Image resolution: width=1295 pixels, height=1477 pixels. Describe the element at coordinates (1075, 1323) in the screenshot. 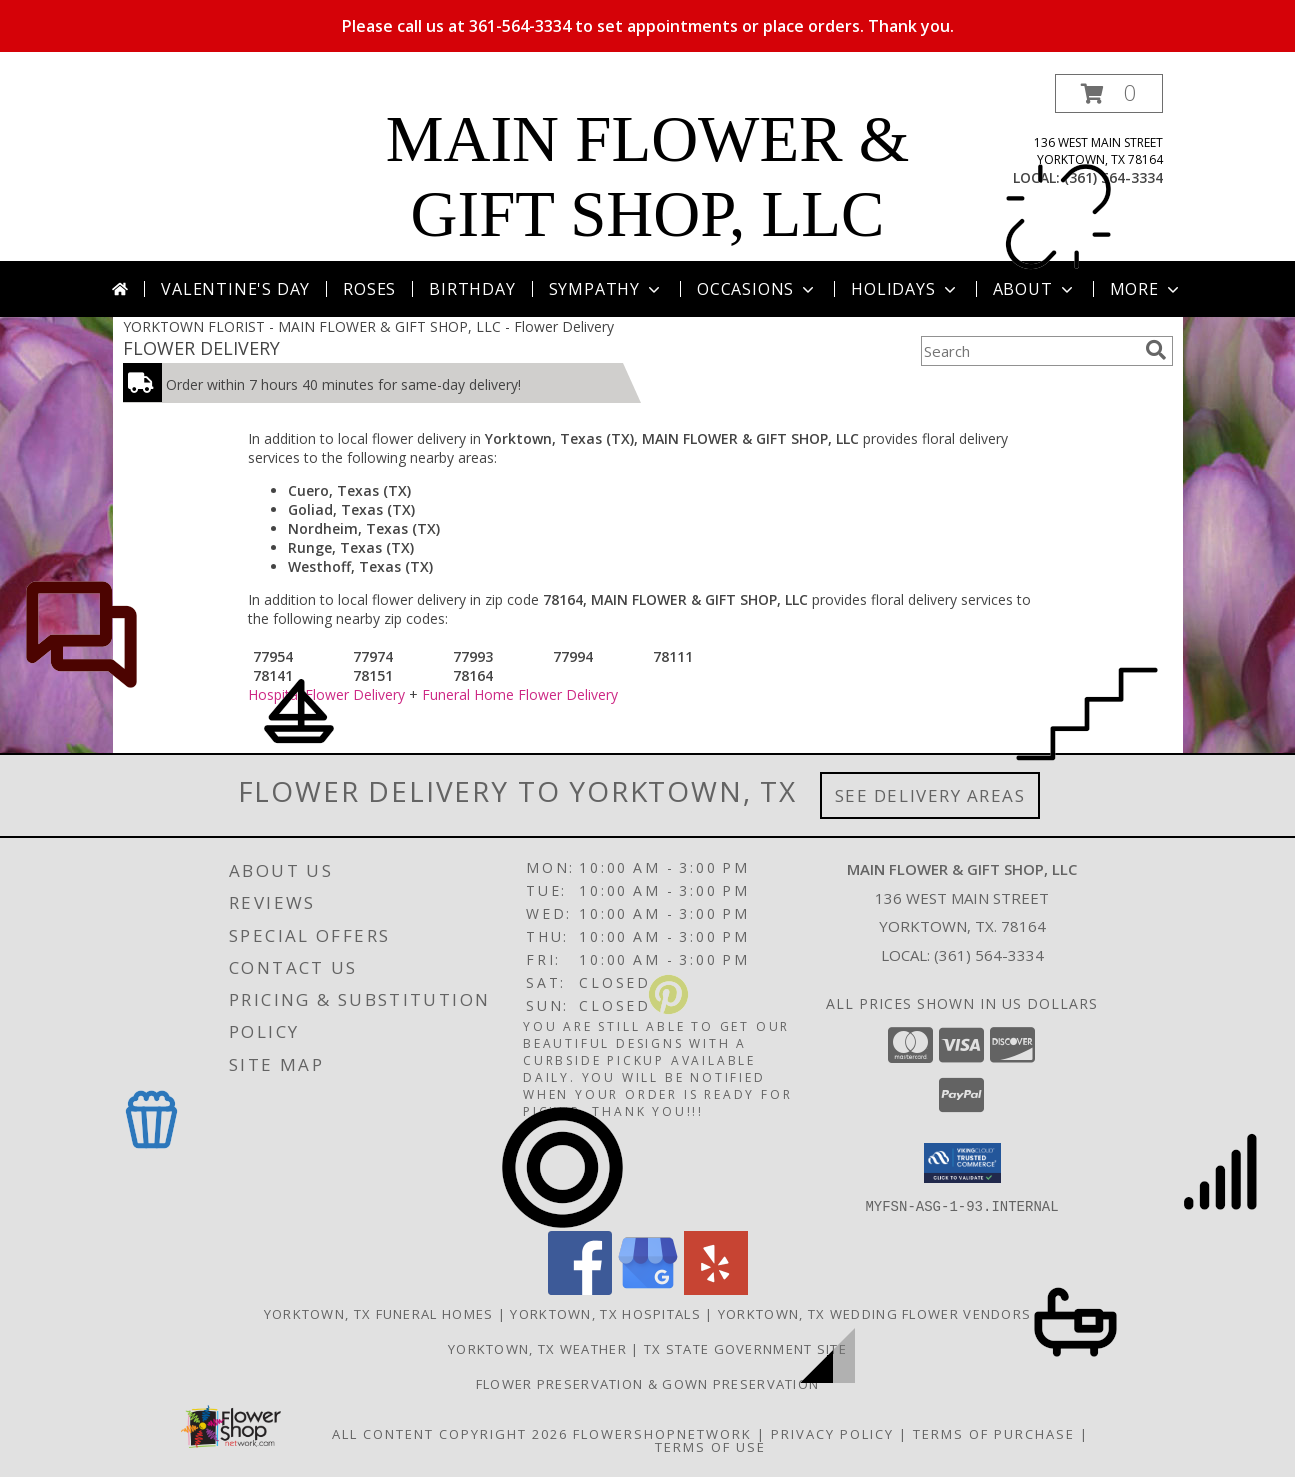

I see `indicates bathroom amenities available` at that location.